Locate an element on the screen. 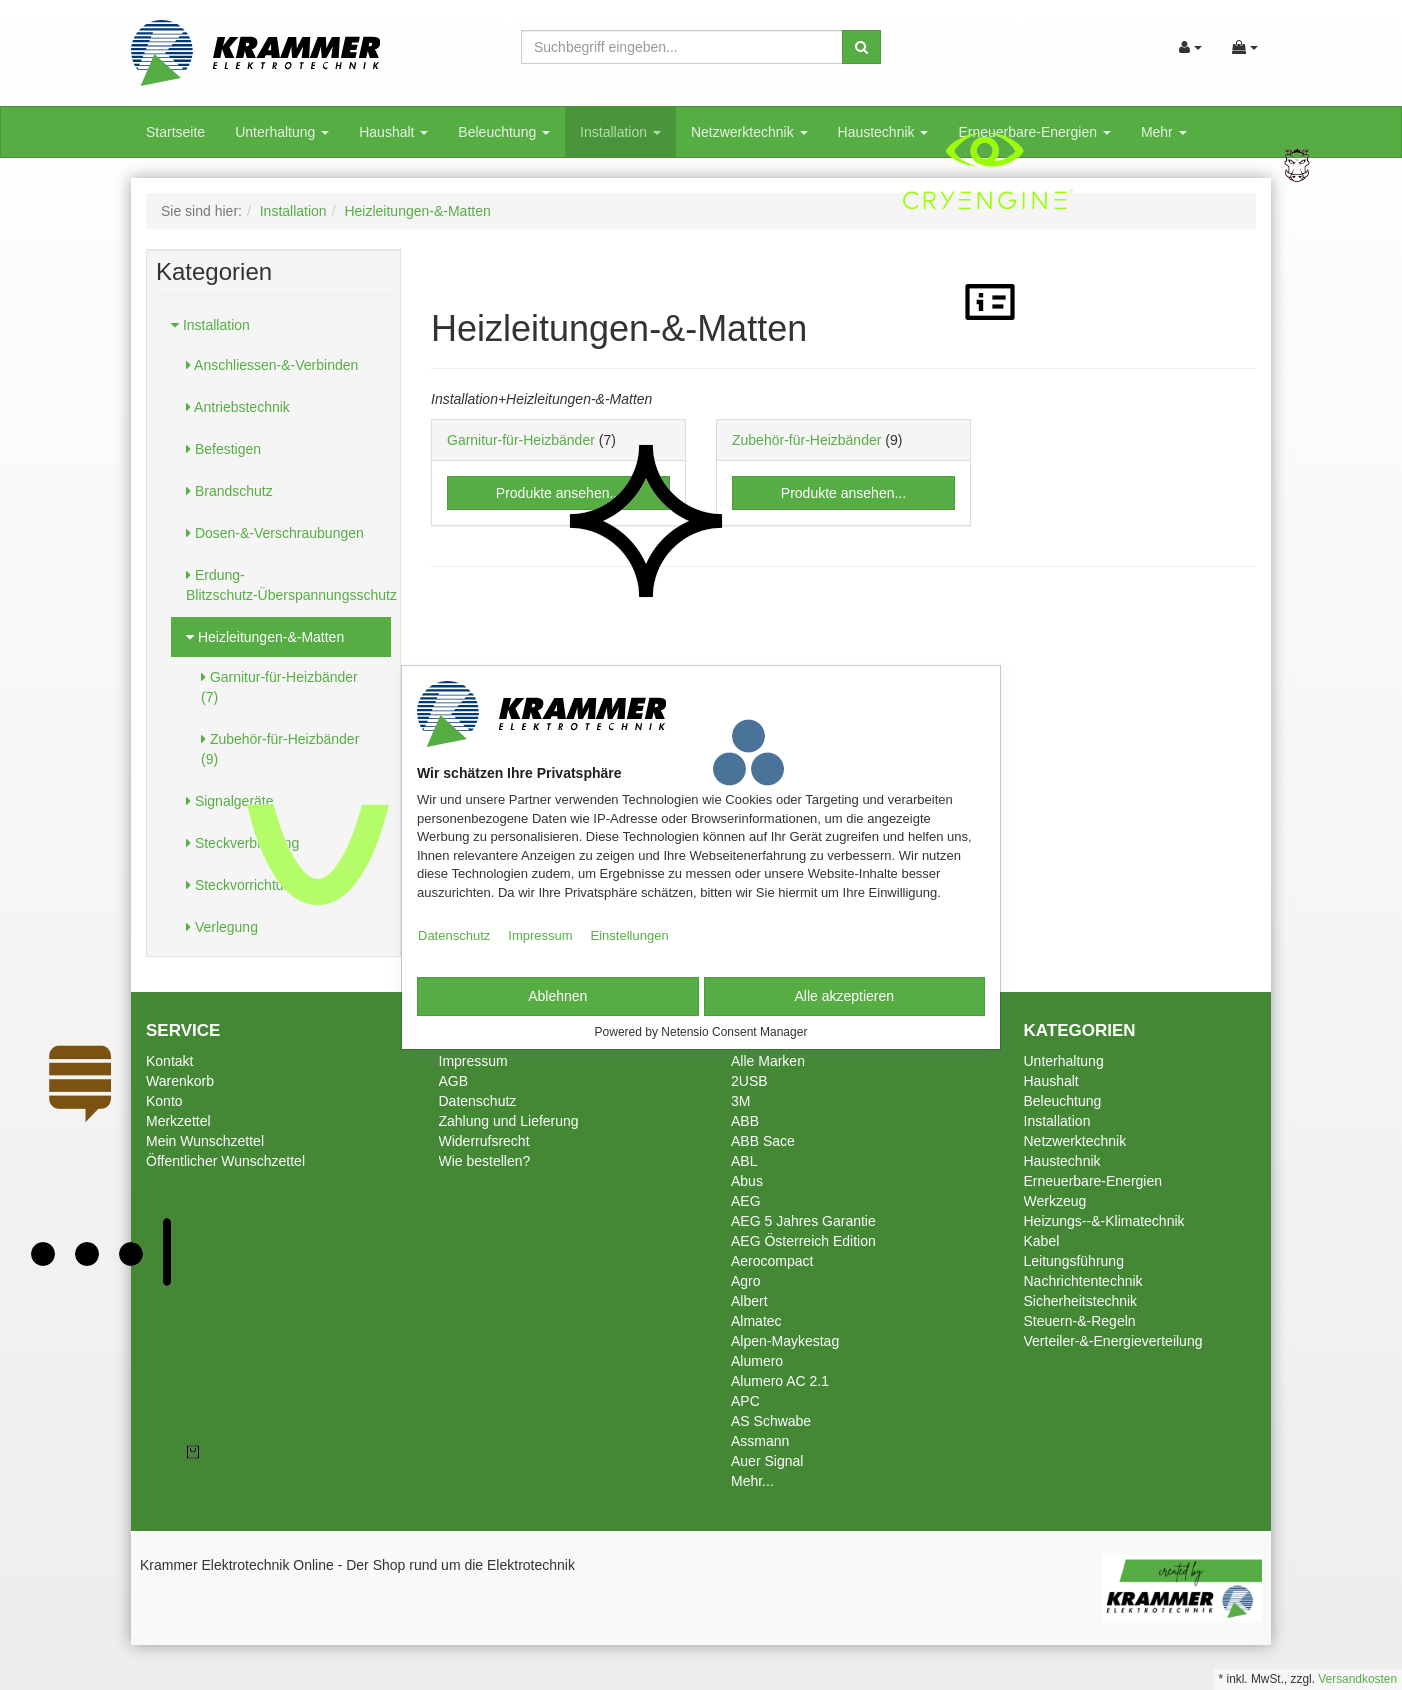 The height and width of the screenshot is (1690, 1402). view contact or business card details is located at coordinates (990, 302).